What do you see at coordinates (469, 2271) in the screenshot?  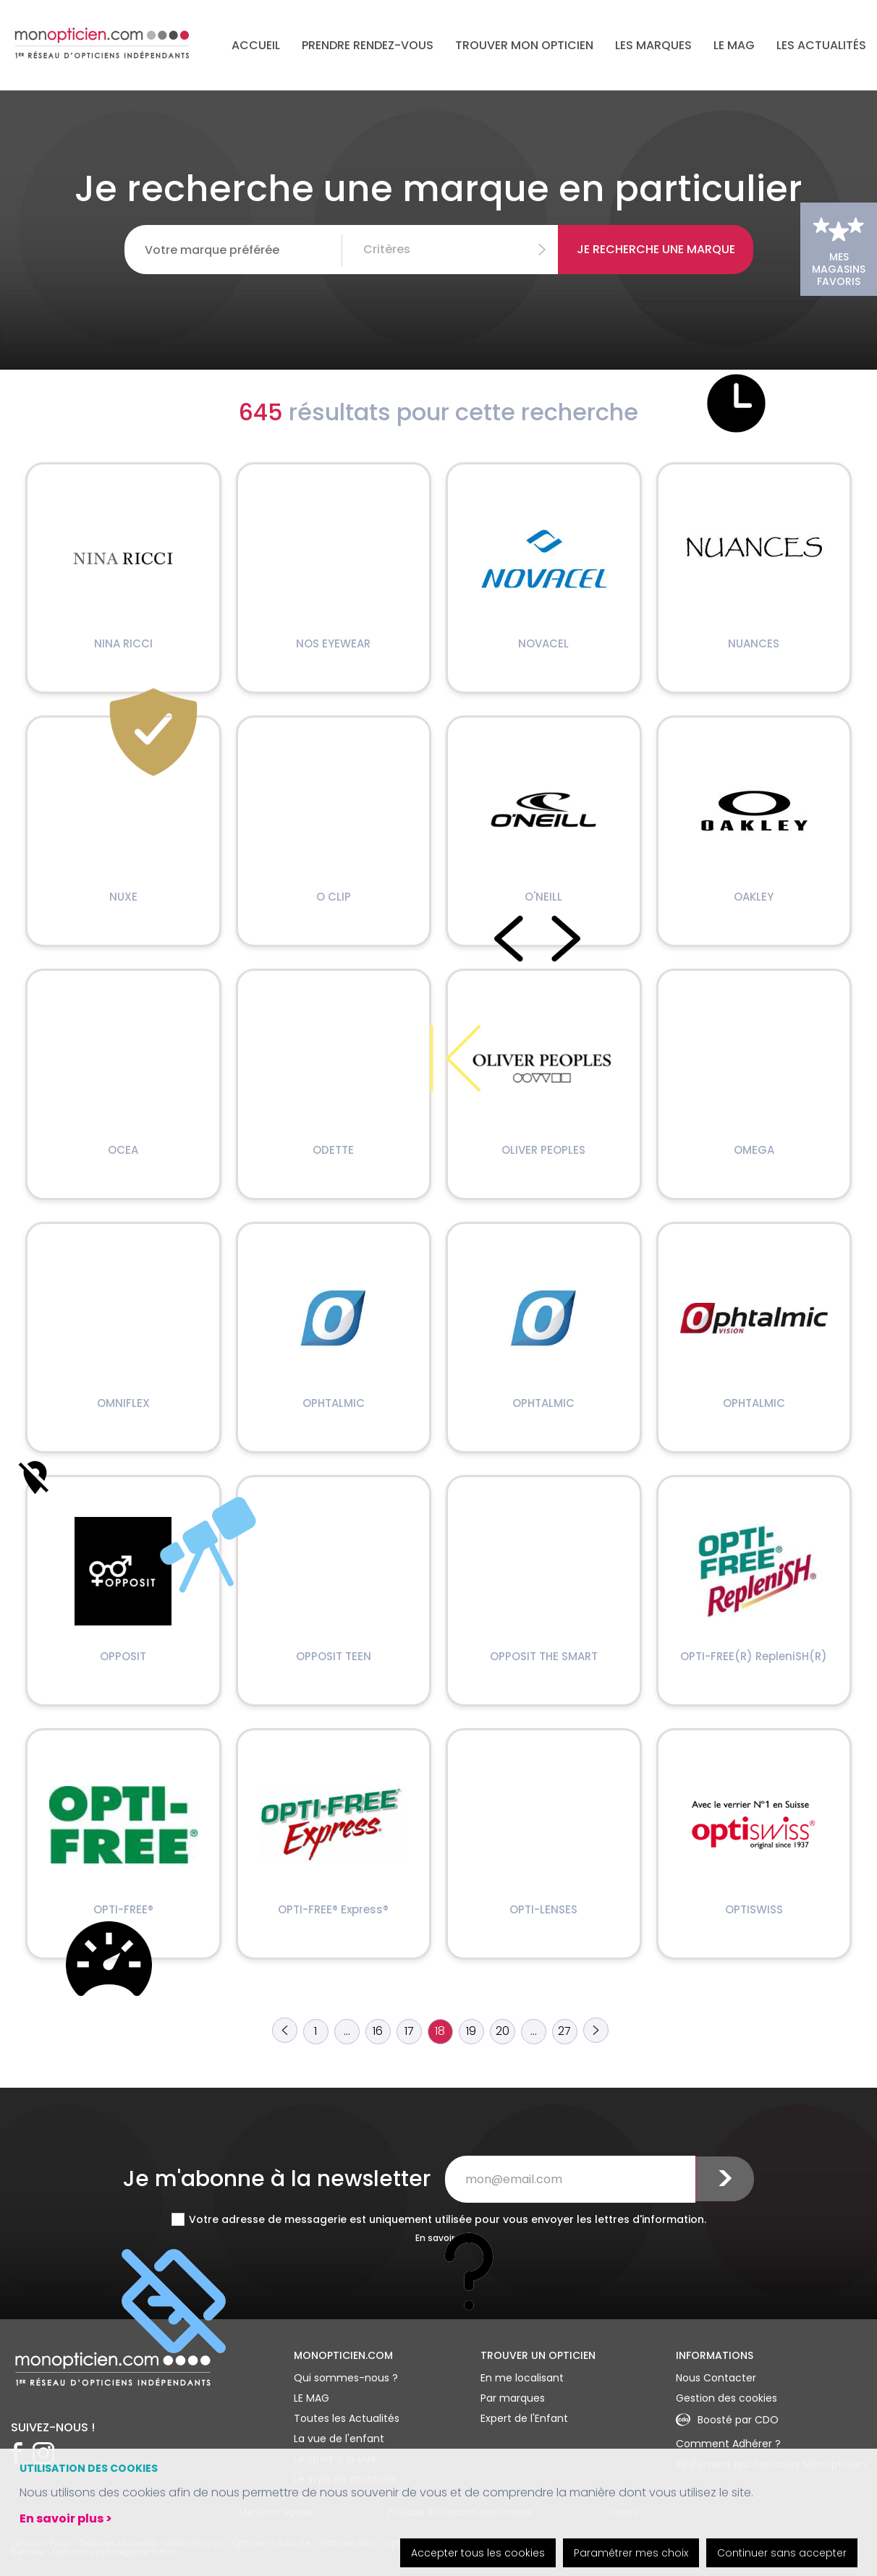 I see `access help or support` at bounding box center [469, 2271].